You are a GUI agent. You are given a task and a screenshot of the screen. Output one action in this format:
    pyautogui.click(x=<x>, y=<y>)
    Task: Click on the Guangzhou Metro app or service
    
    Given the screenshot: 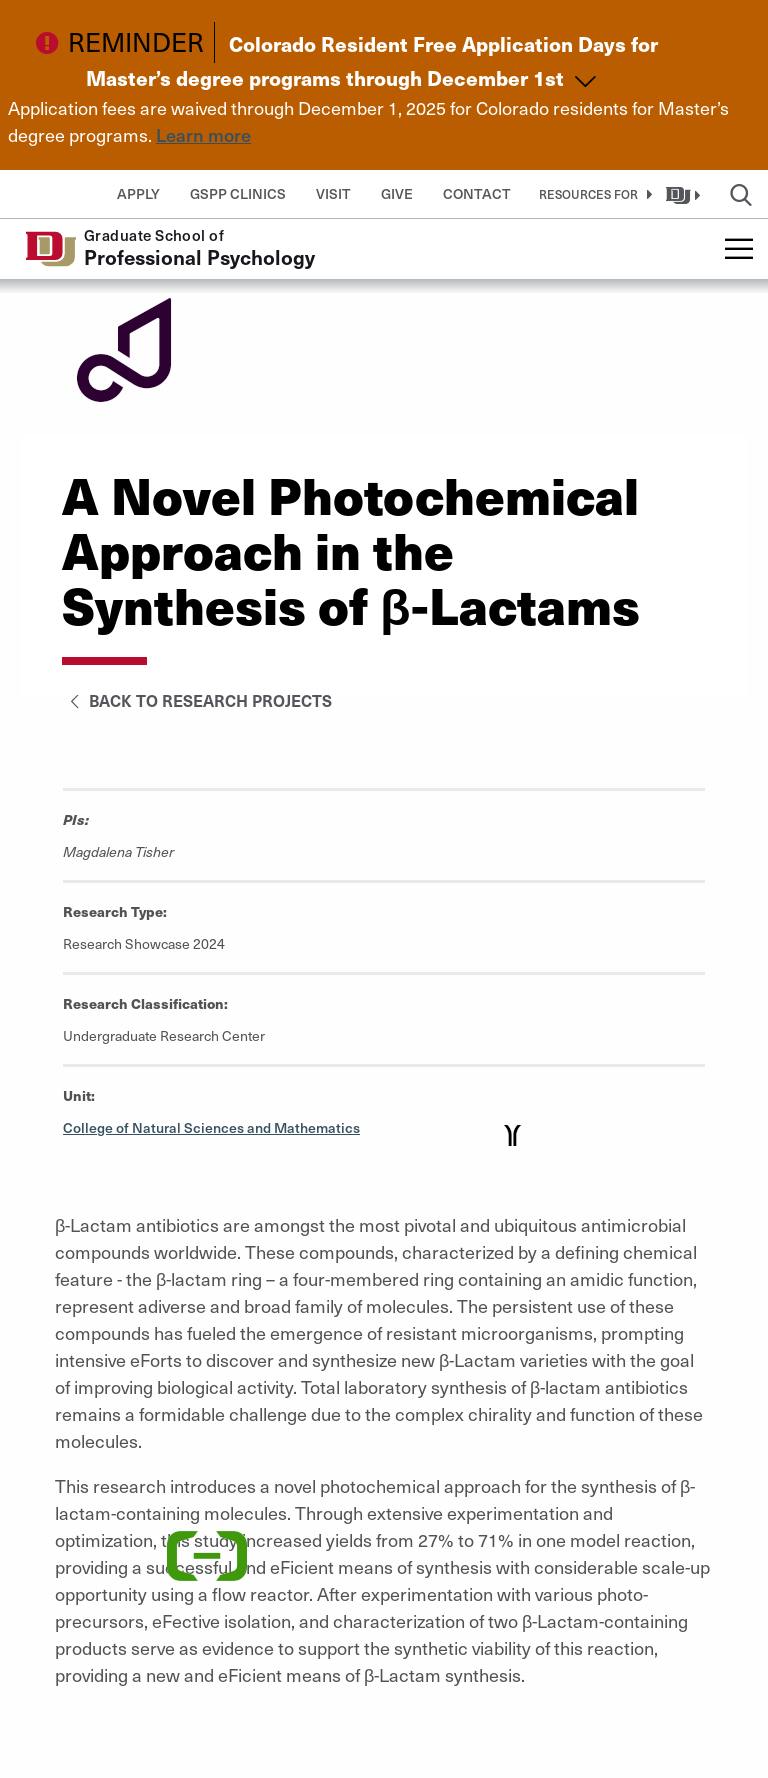 What is the action you would take?
    pyautogui.click(x=512, y=1135)
    